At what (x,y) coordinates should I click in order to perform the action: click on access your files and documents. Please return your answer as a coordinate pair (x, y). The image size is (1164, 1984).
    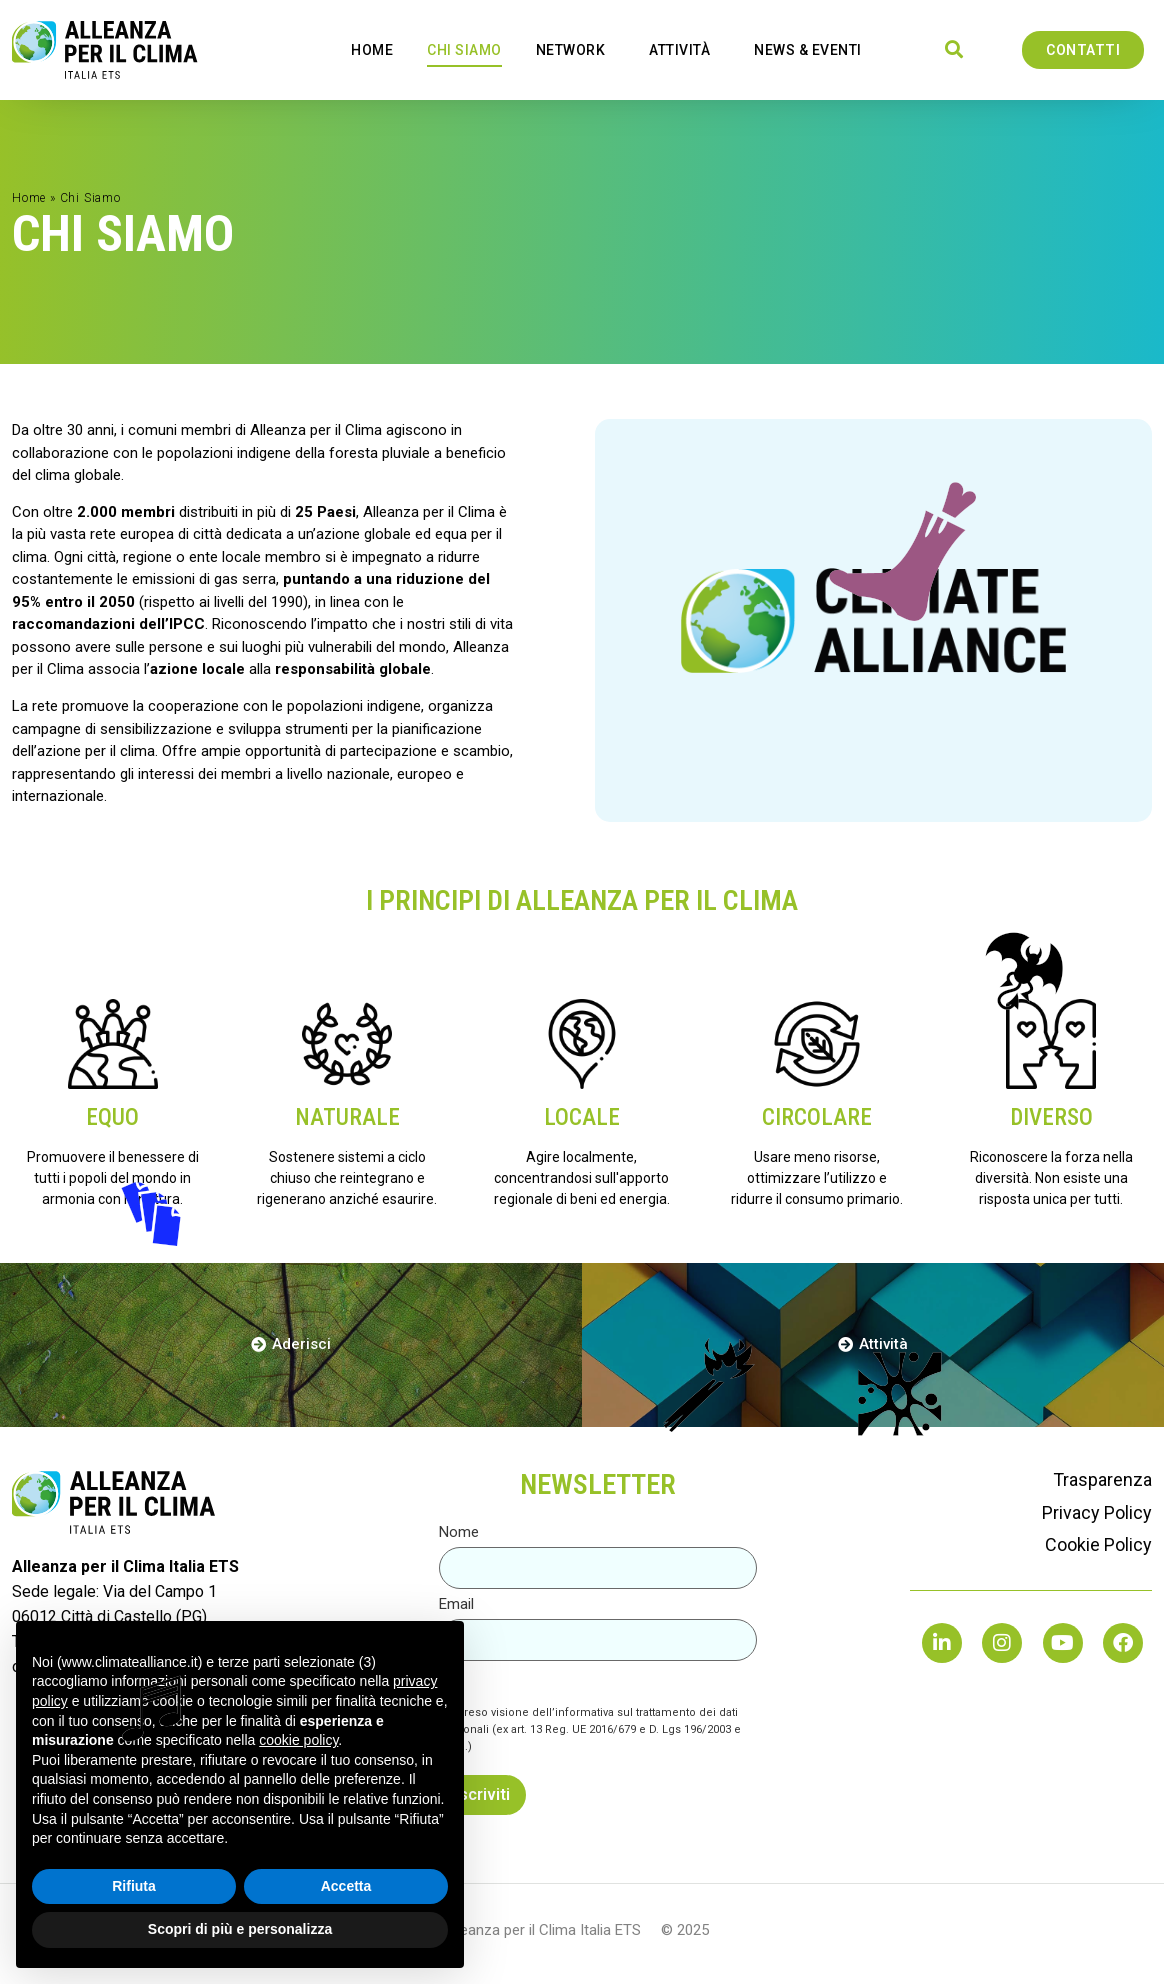
    Looking at the image, I should click on (151, 1214).